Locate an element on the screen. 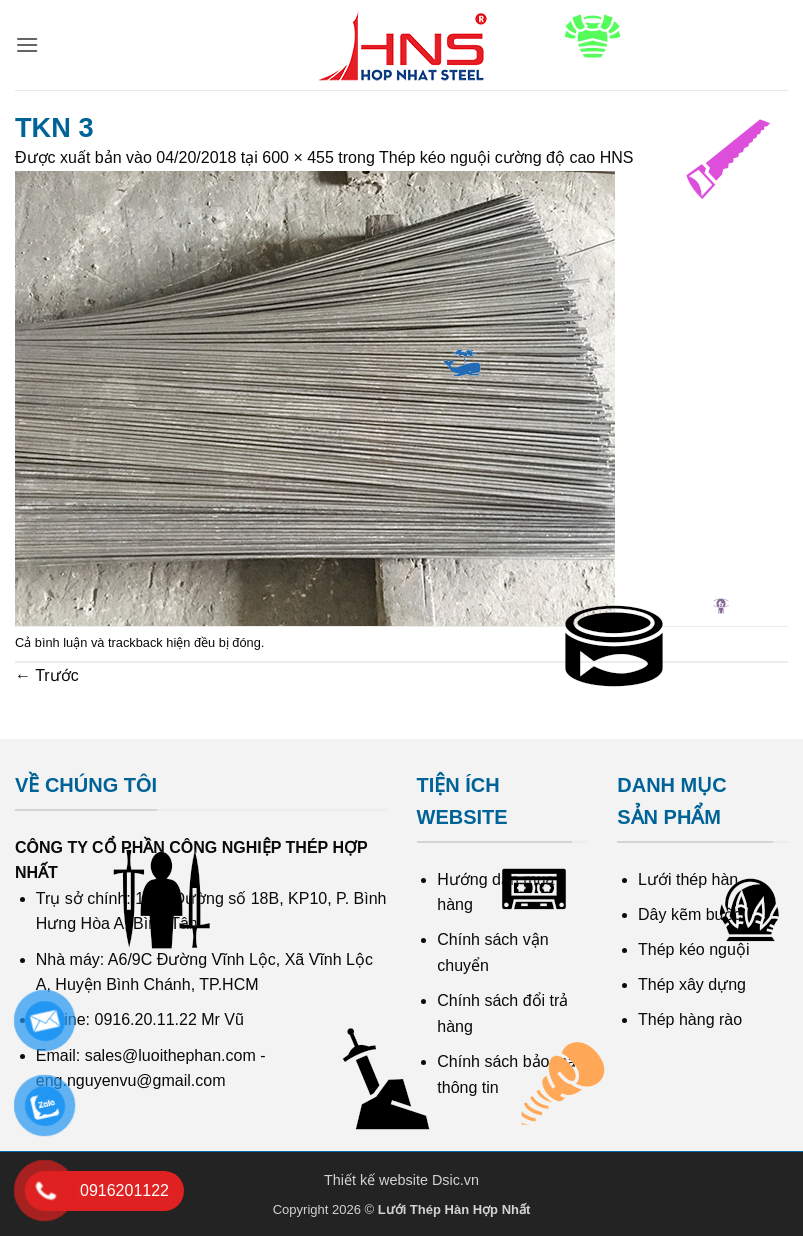 The width and height of the screenshot is (803, 1236). access woodworking or carpentry tools is located at coordinates (728, 160).